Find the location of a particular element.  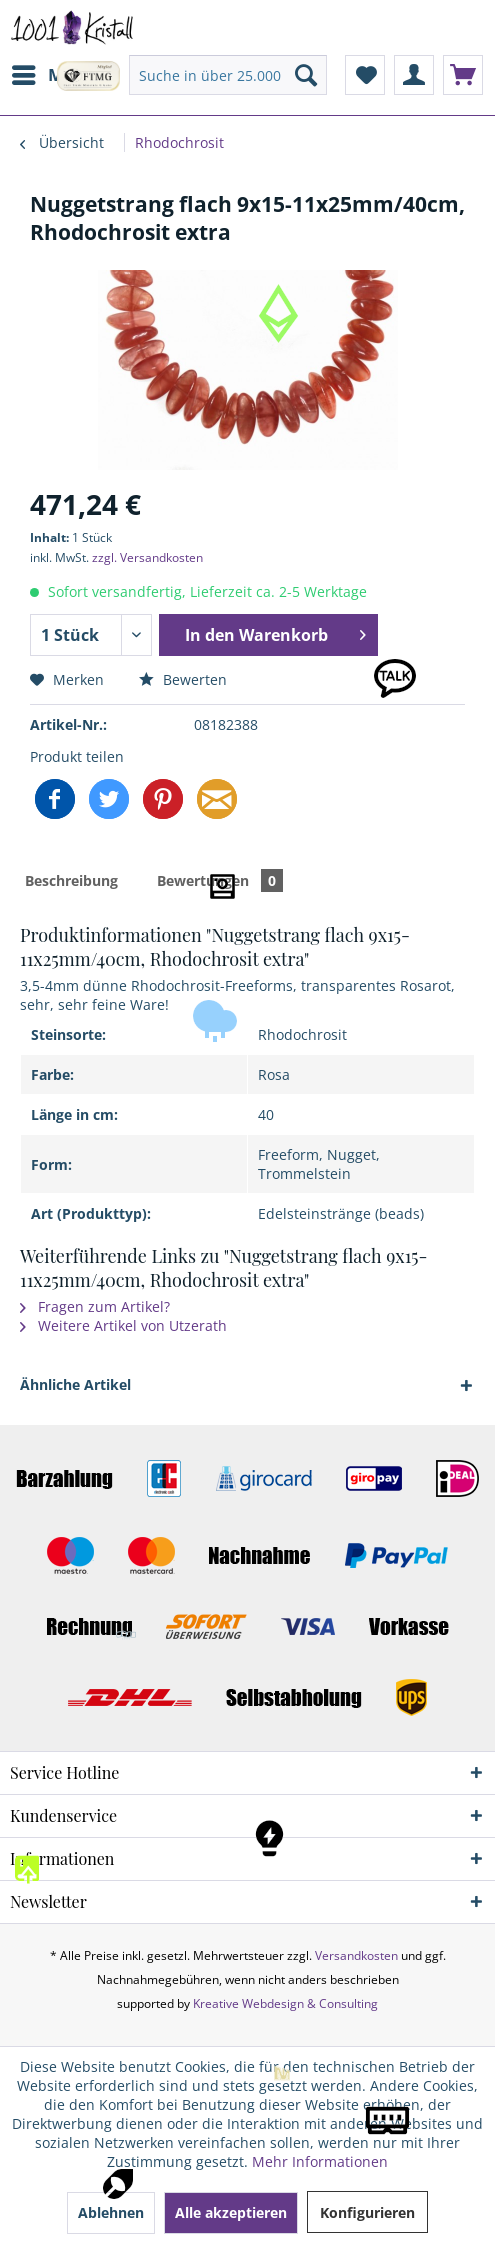

visit the AlliedModders community website is located at coordinates (282, 2073).